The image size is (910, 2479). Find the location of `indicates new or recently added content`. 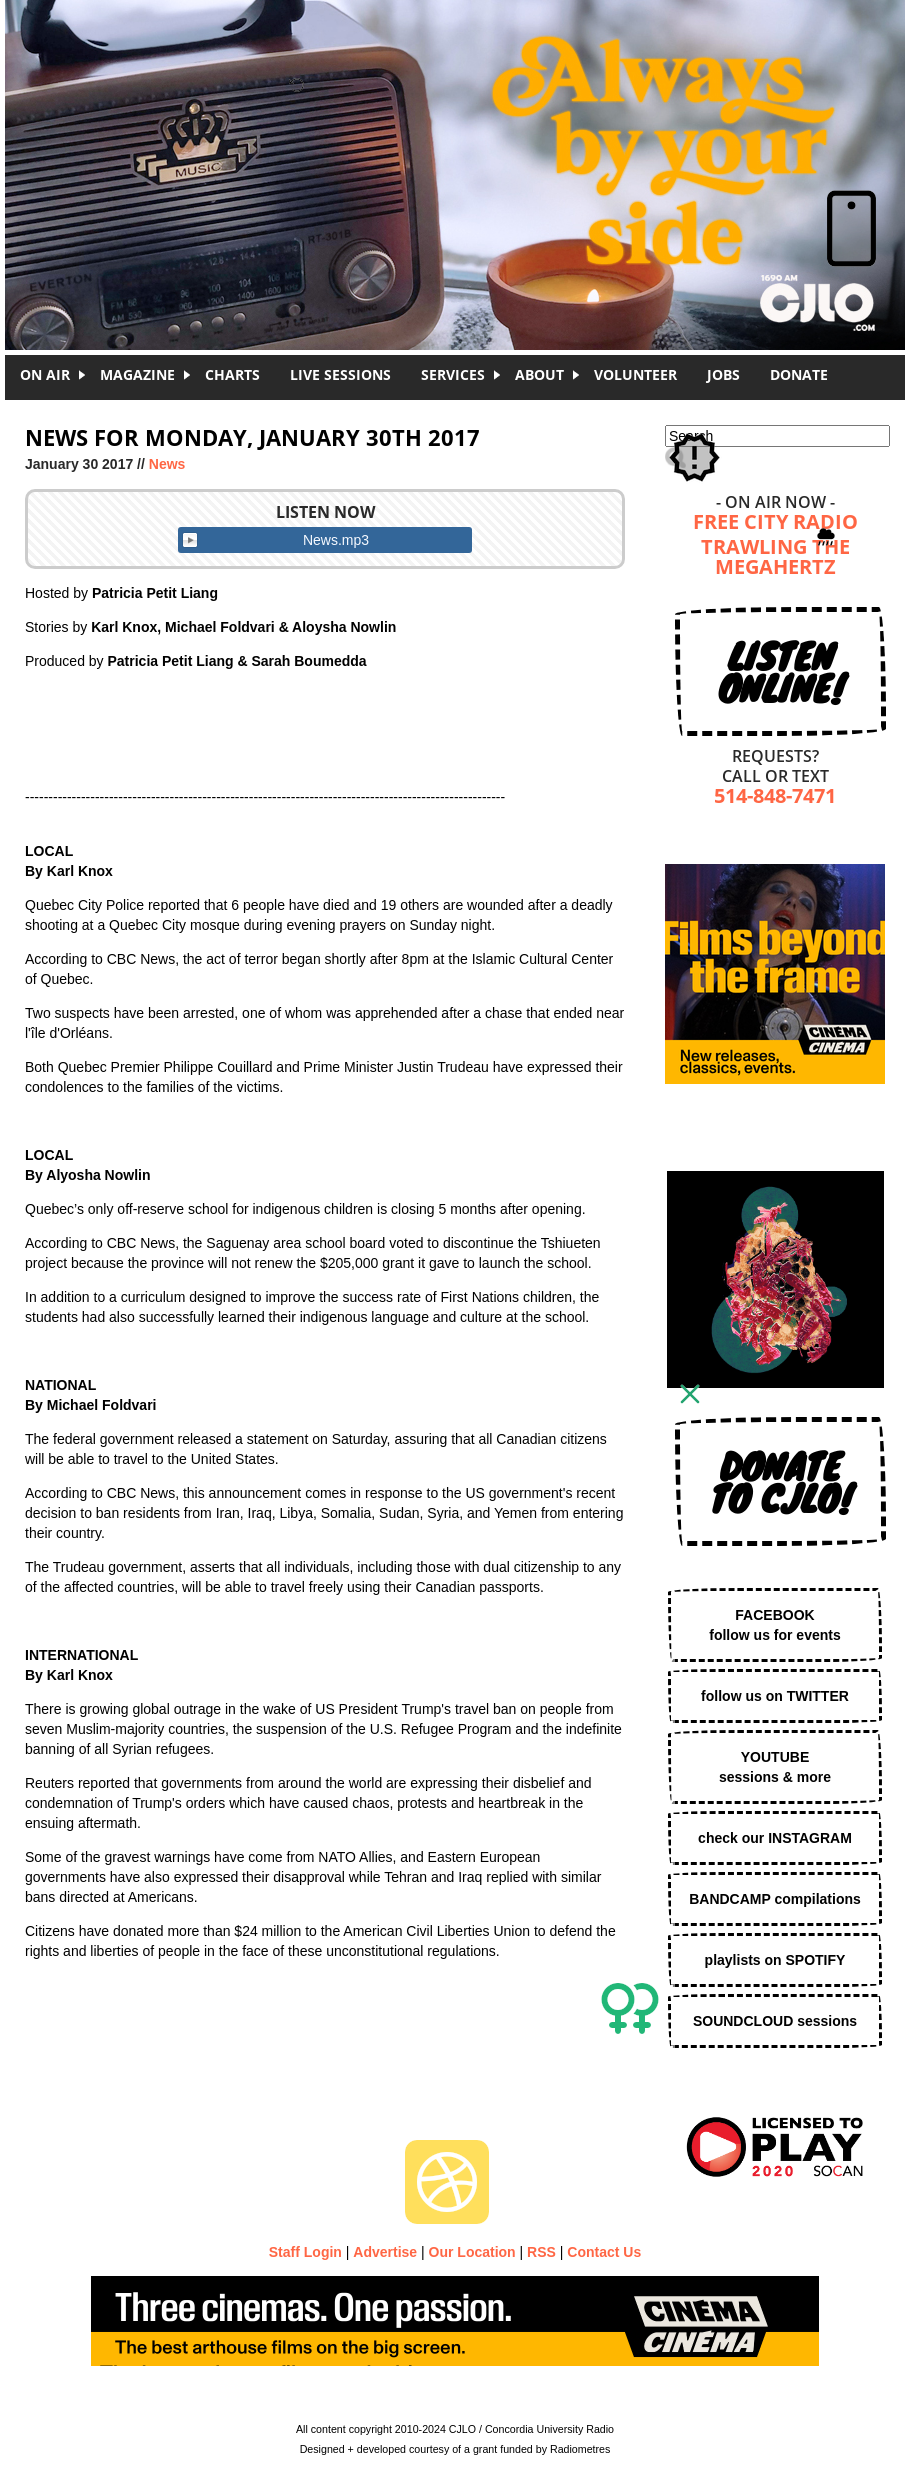

indicates new or recently added content is located at coordinates (694, 457).